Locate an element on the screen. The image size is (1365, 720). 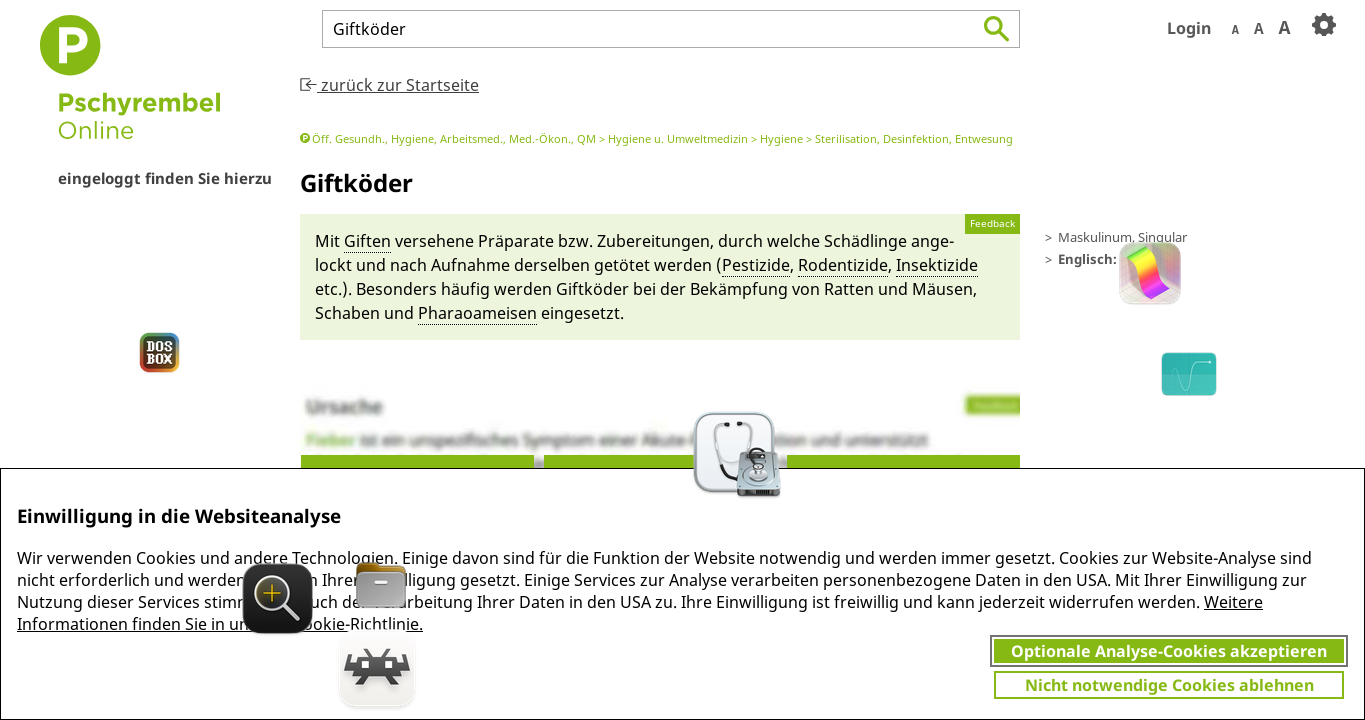
open retroarch emulator app is located at coordinates (377, 668).